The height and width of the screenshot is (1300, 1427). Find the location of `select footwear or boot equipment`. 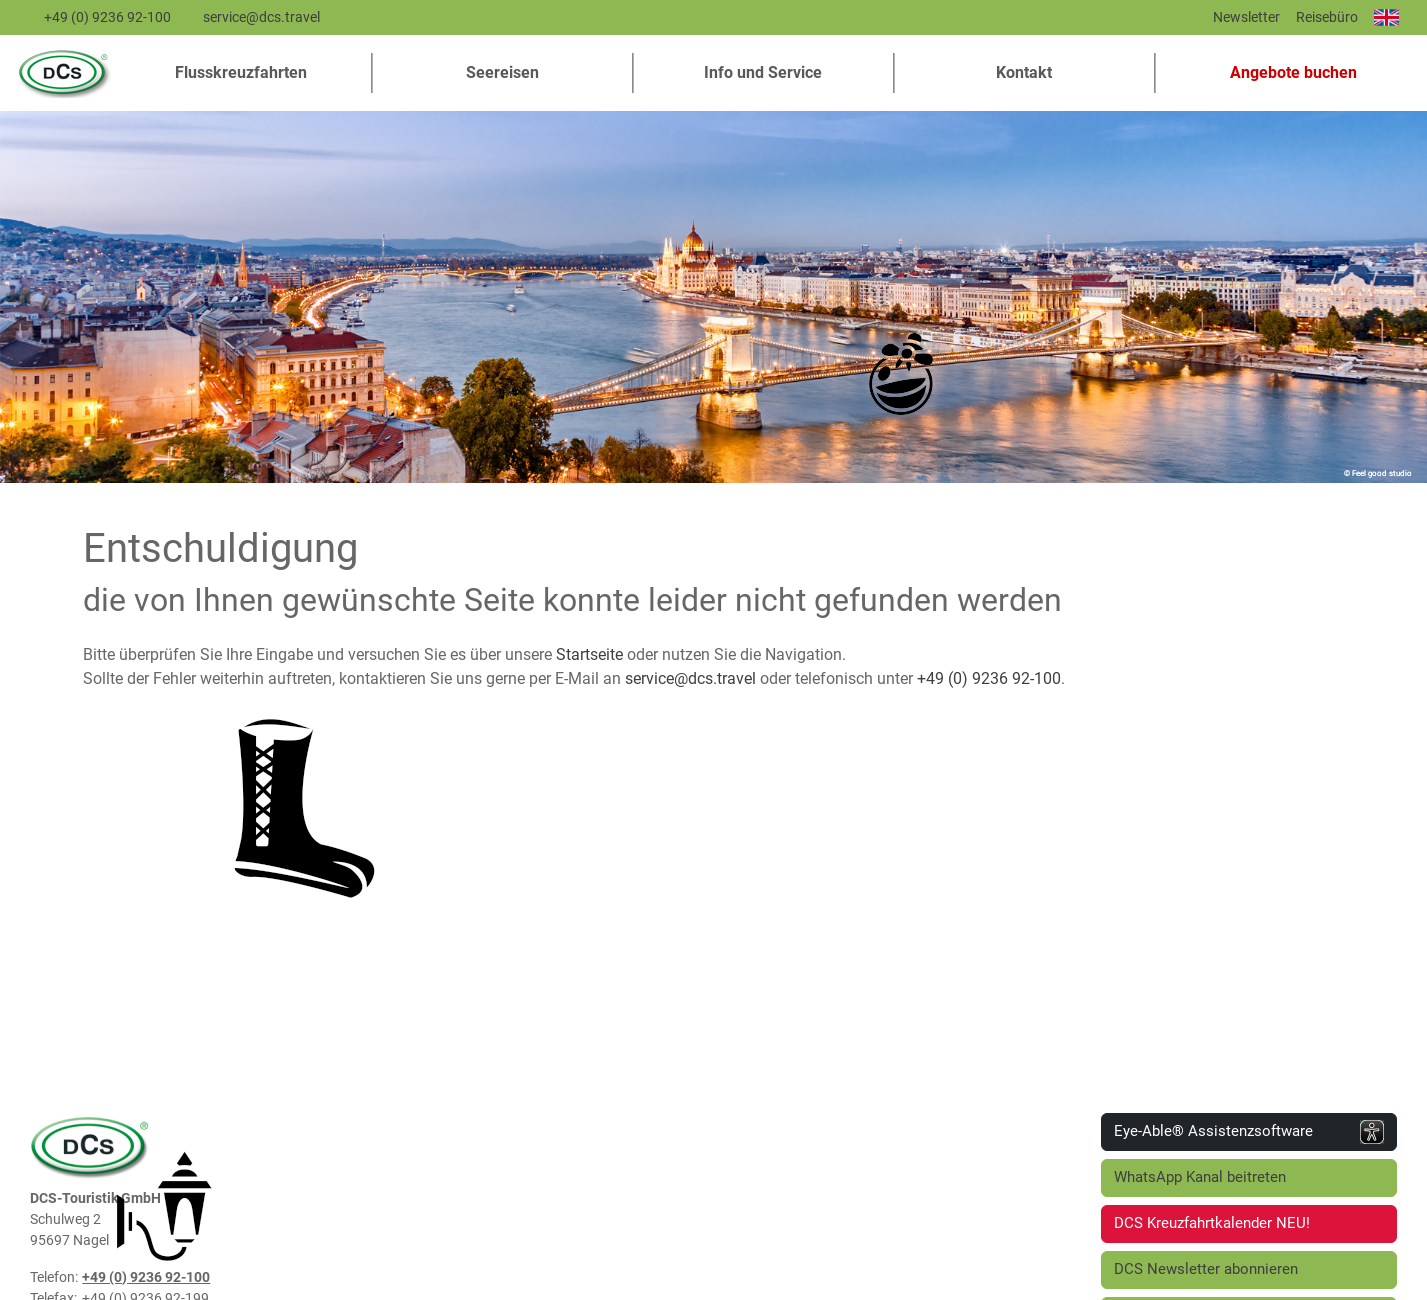

select footwear or boot equipment is located at coordinates (304, 808).